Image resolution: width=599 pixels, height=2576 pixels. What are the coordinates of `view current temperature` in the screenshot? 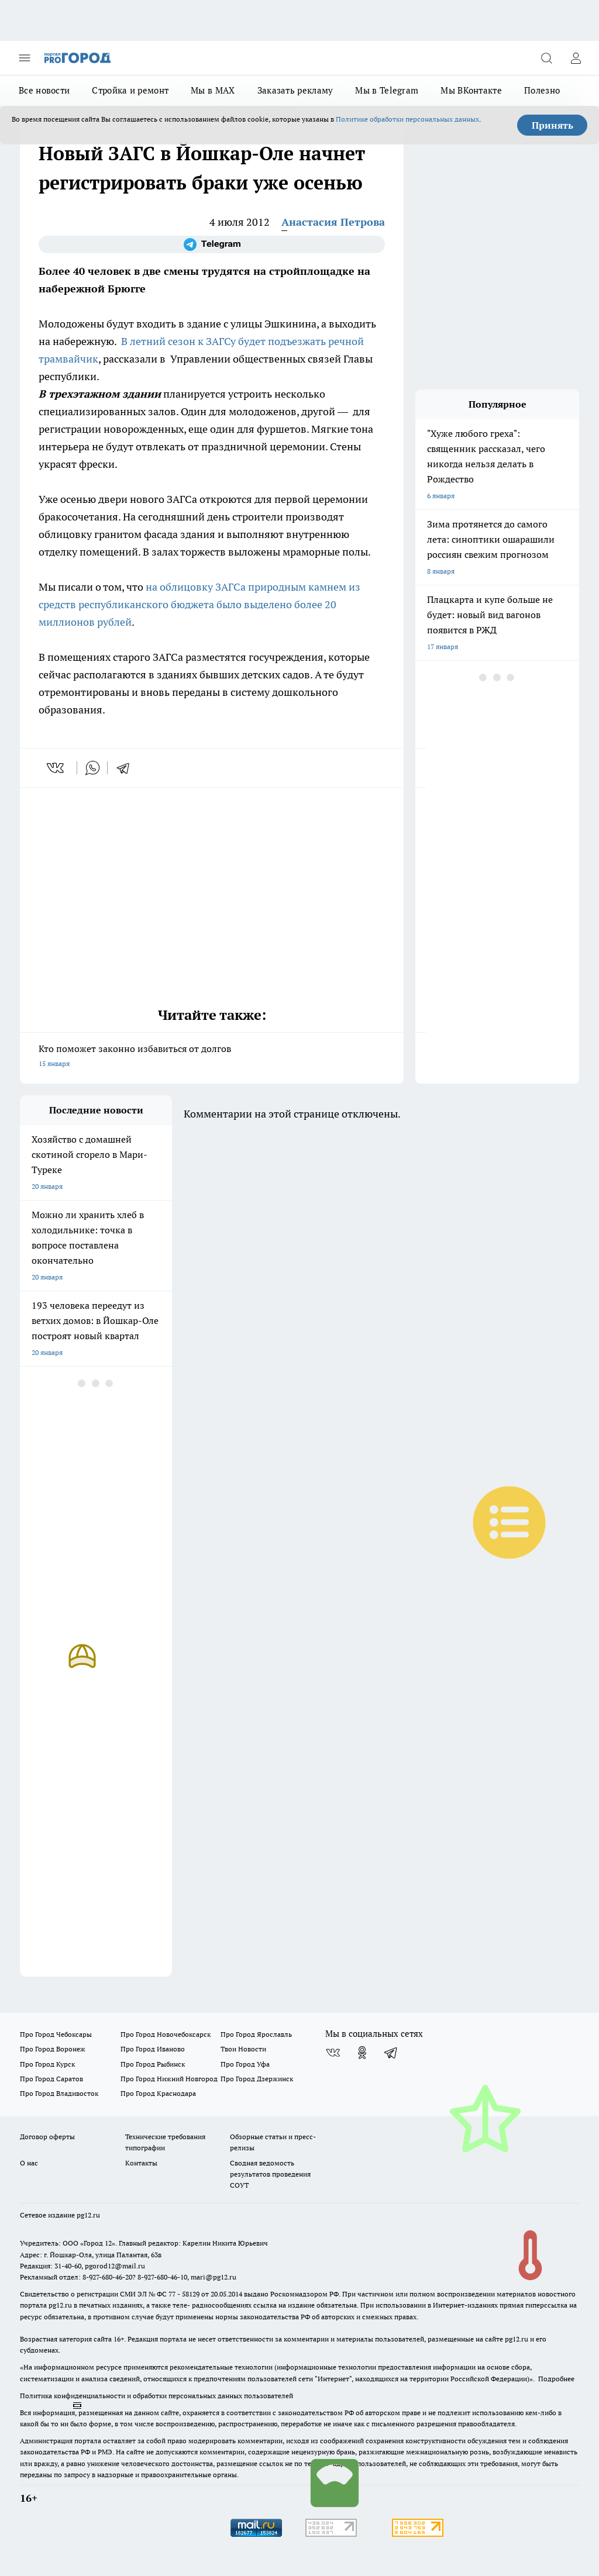 It's located at (530, 2255).